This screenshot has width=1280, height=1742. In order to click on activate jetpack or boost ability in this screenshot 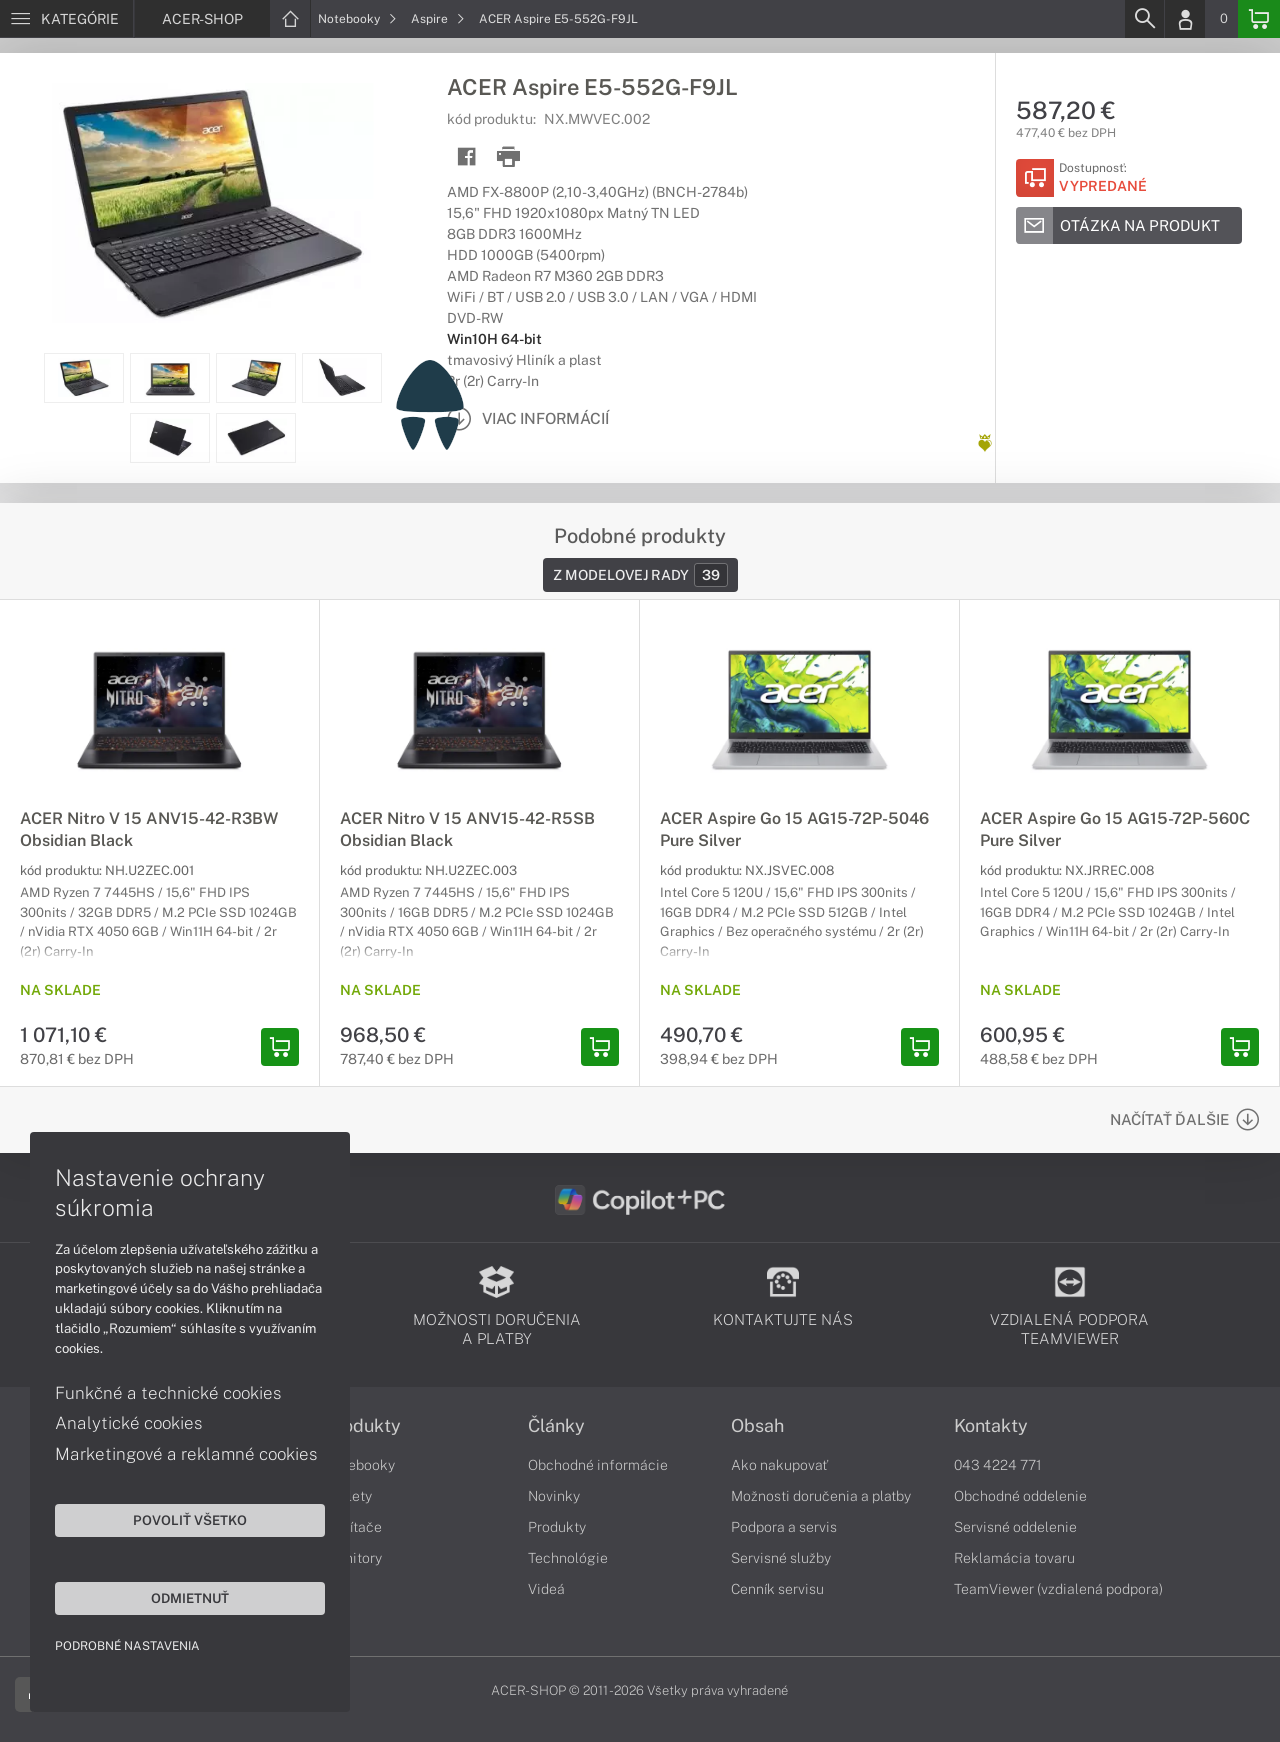, I will do `click(430, 405)`.